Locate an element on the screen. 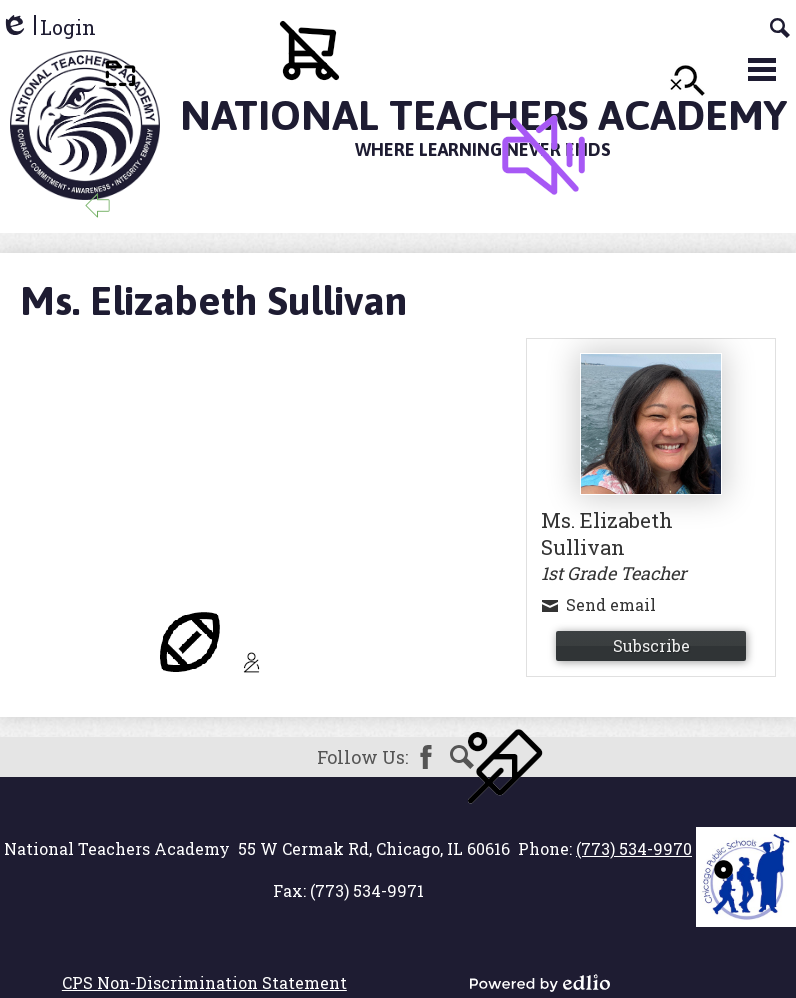 The image size is (796, 998). shopping cart unavailable or disabled is located at coordinates (309, 50).